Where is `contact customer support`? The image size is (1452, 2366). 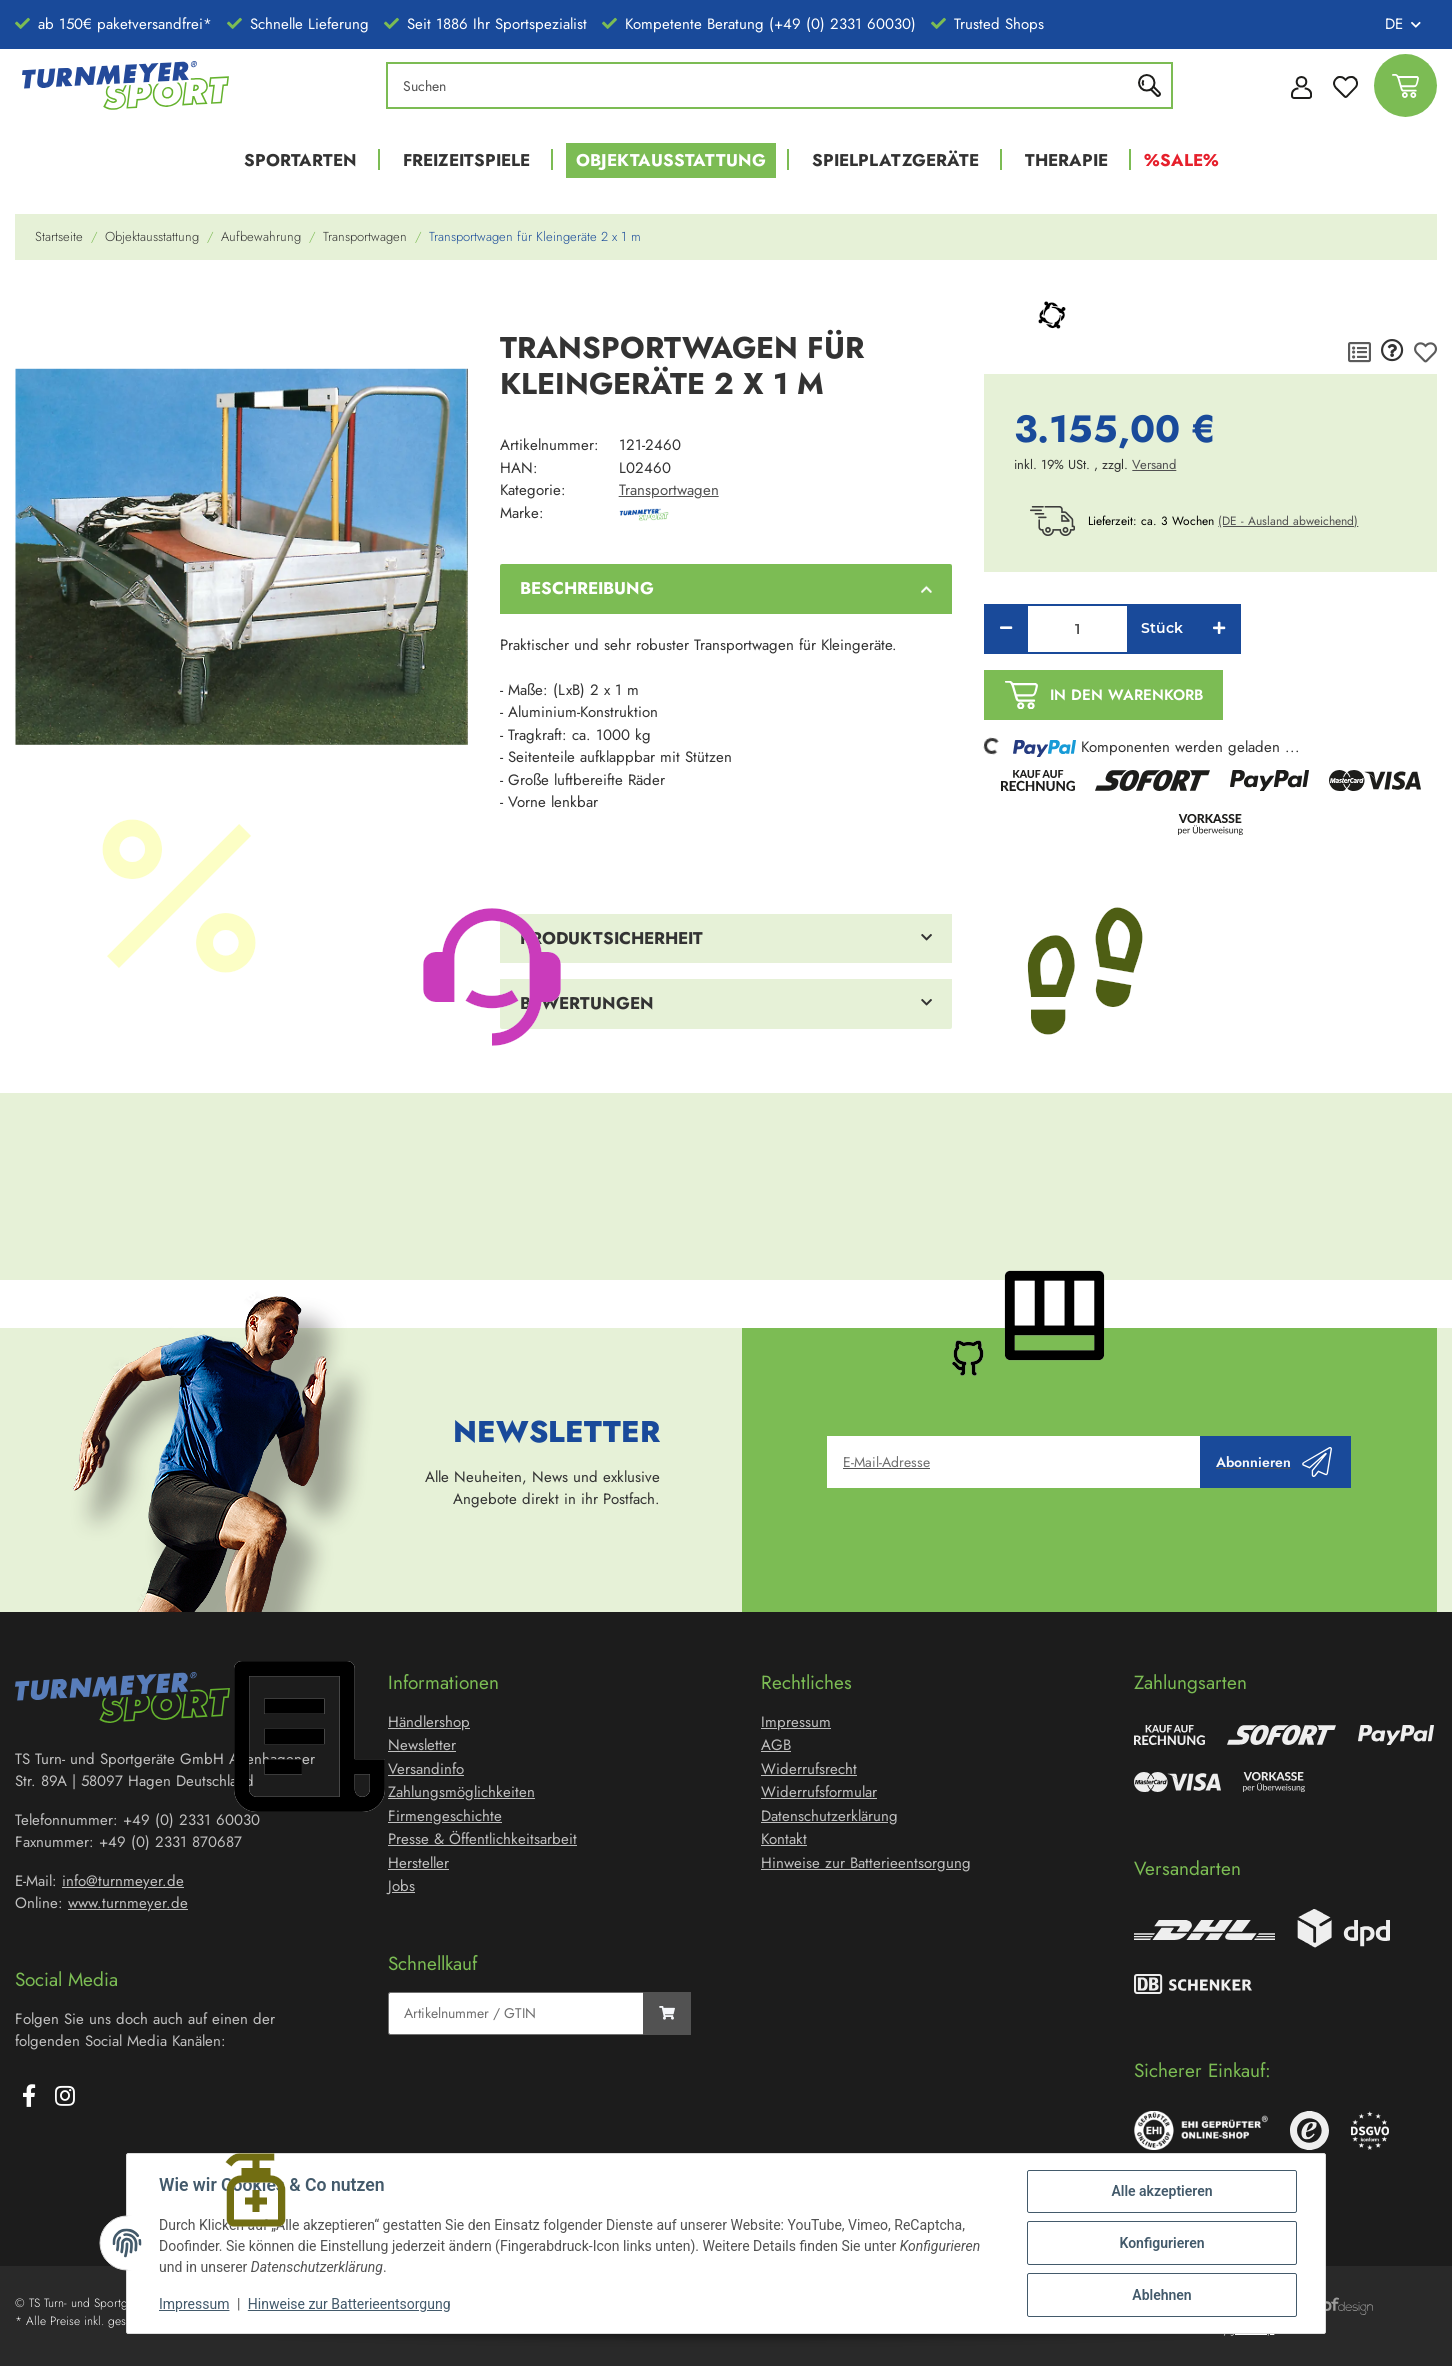 contact customer support is located at coordinates (492, 977).